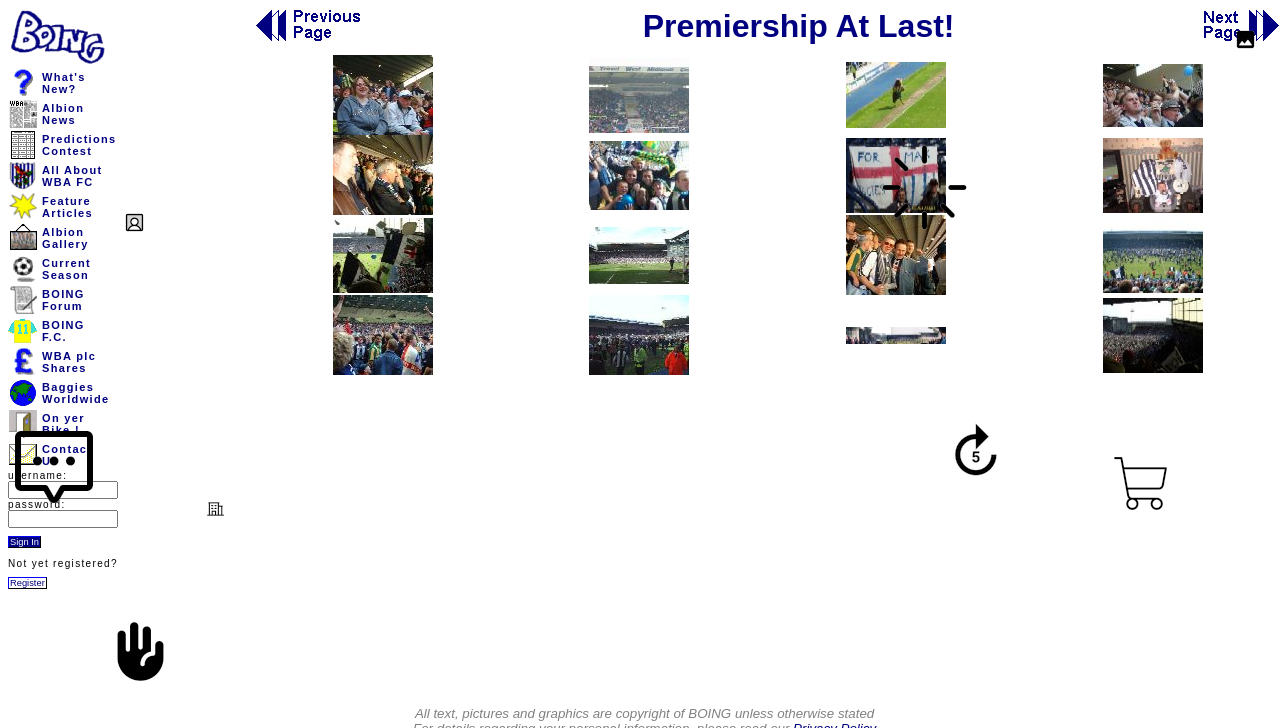 The image size is (1286, 728). Describe the element at coordinates (1245, 39) in the screenshot. I see `view image or photo` at that location.